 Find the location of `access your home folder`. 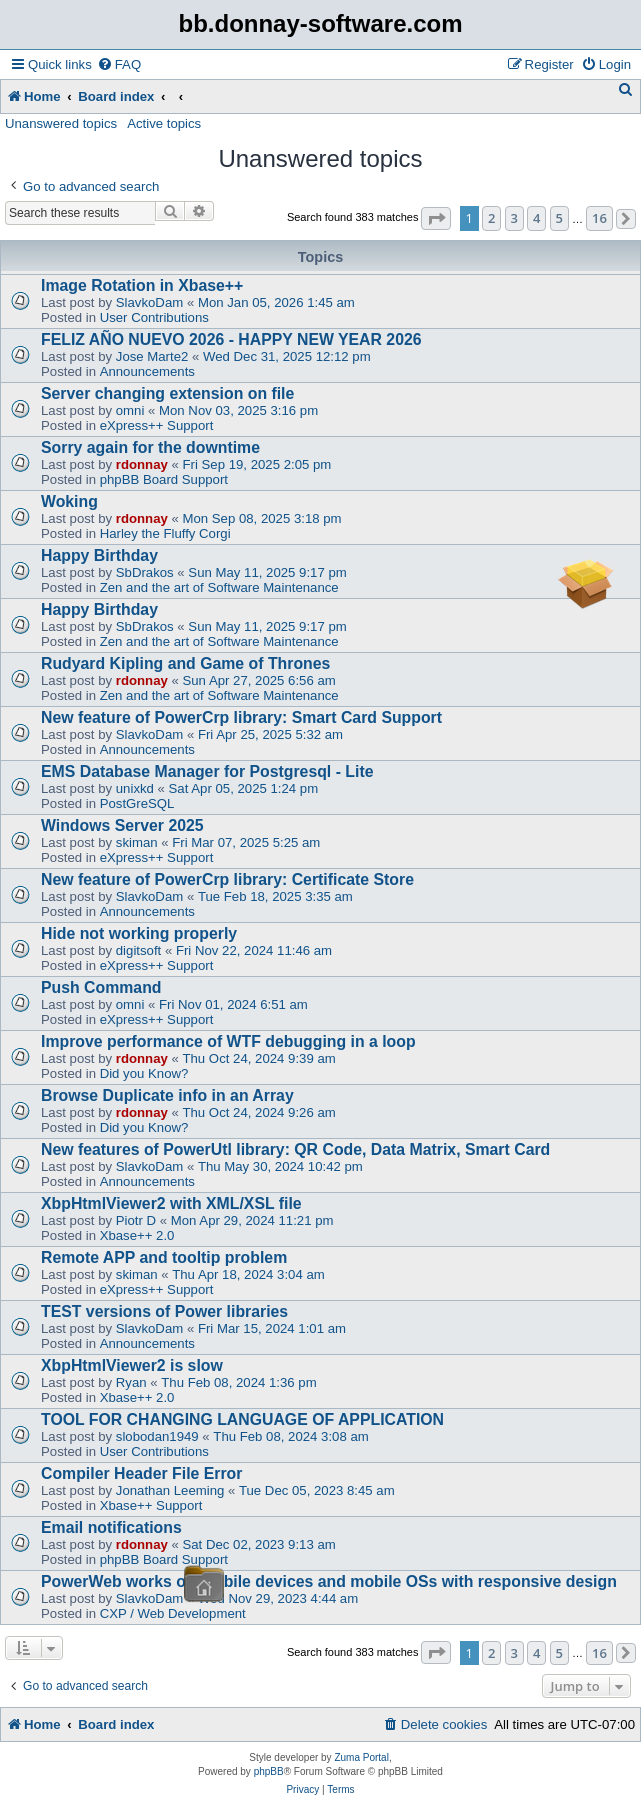

access your home folder is located at coordinates (204, 1583).